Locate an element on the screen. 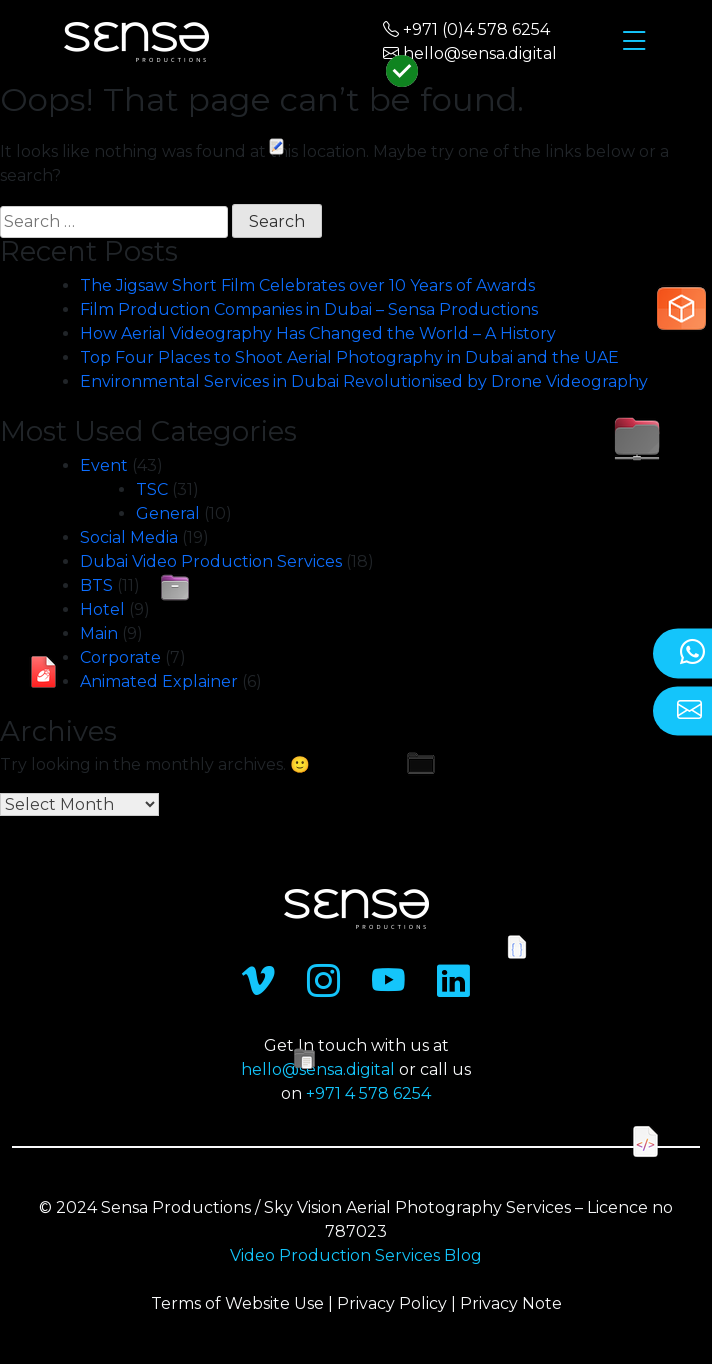 The width and height of the screenshot is (712, 1364). access a mail folder is located at coordinates (421, 763).